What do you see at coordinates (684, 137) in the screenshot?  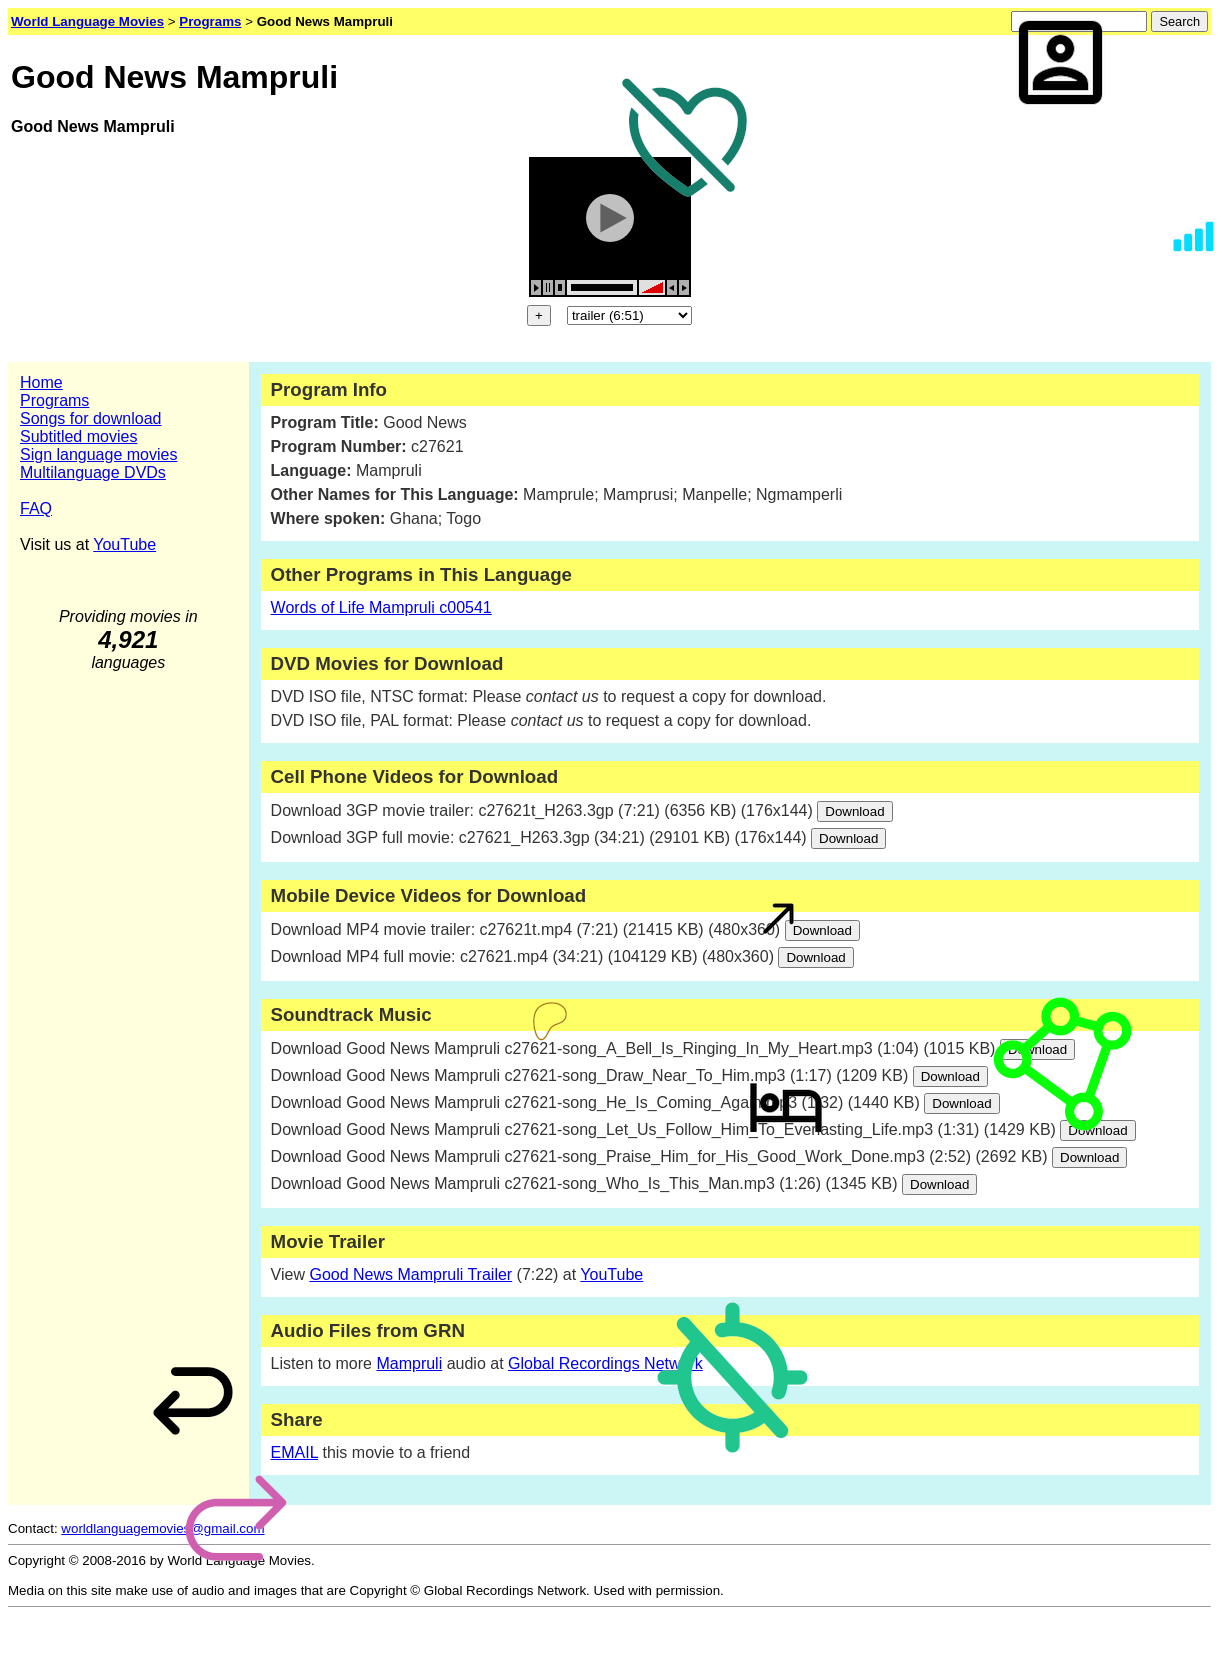 I see `remove from favorites` at bounding box center [684, 137].